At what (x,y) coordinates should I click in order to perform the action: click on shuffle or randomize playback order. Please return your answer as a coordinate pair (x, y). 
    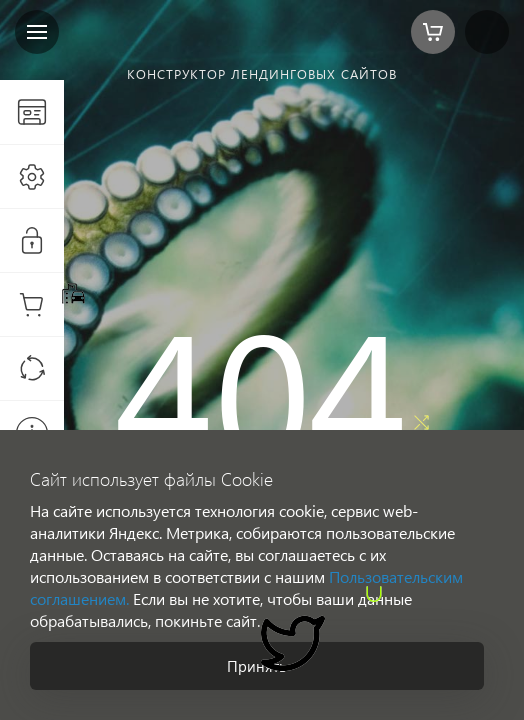
    Looking at the image, I should click on (421, 422).